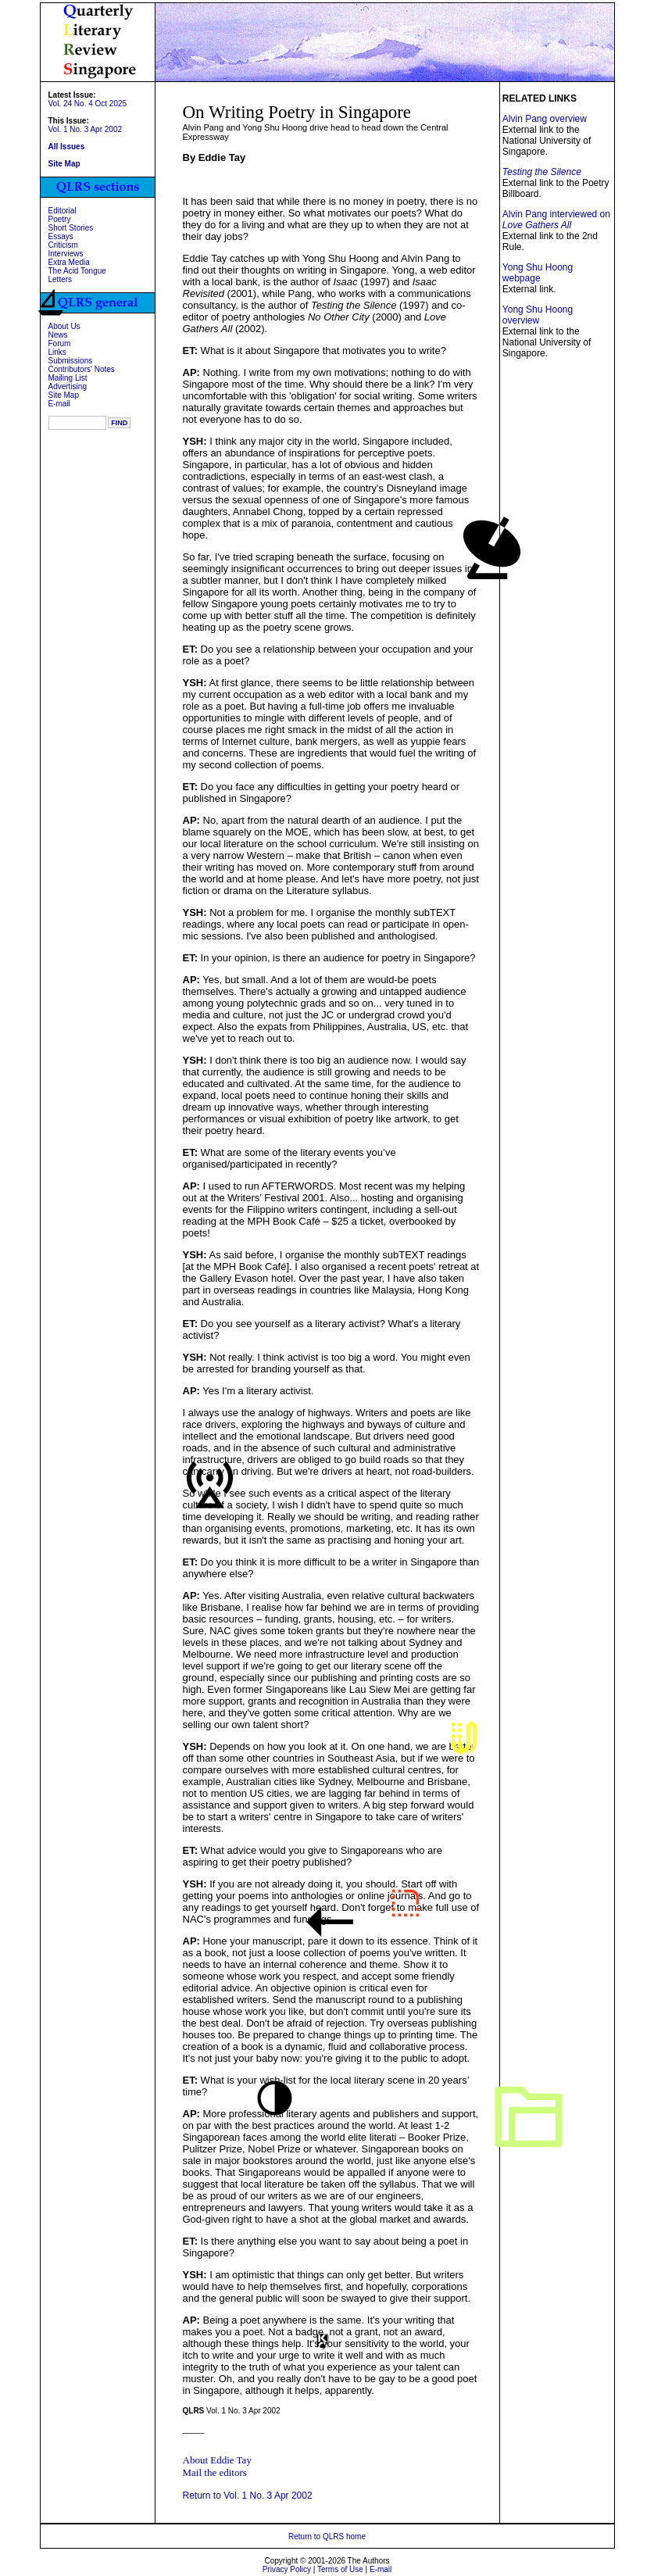  What do you see at coordinates (464, 1737) in the screenshot?
I see `visit UserVoice customer feedback platform` at bounding box center [464, 1737].